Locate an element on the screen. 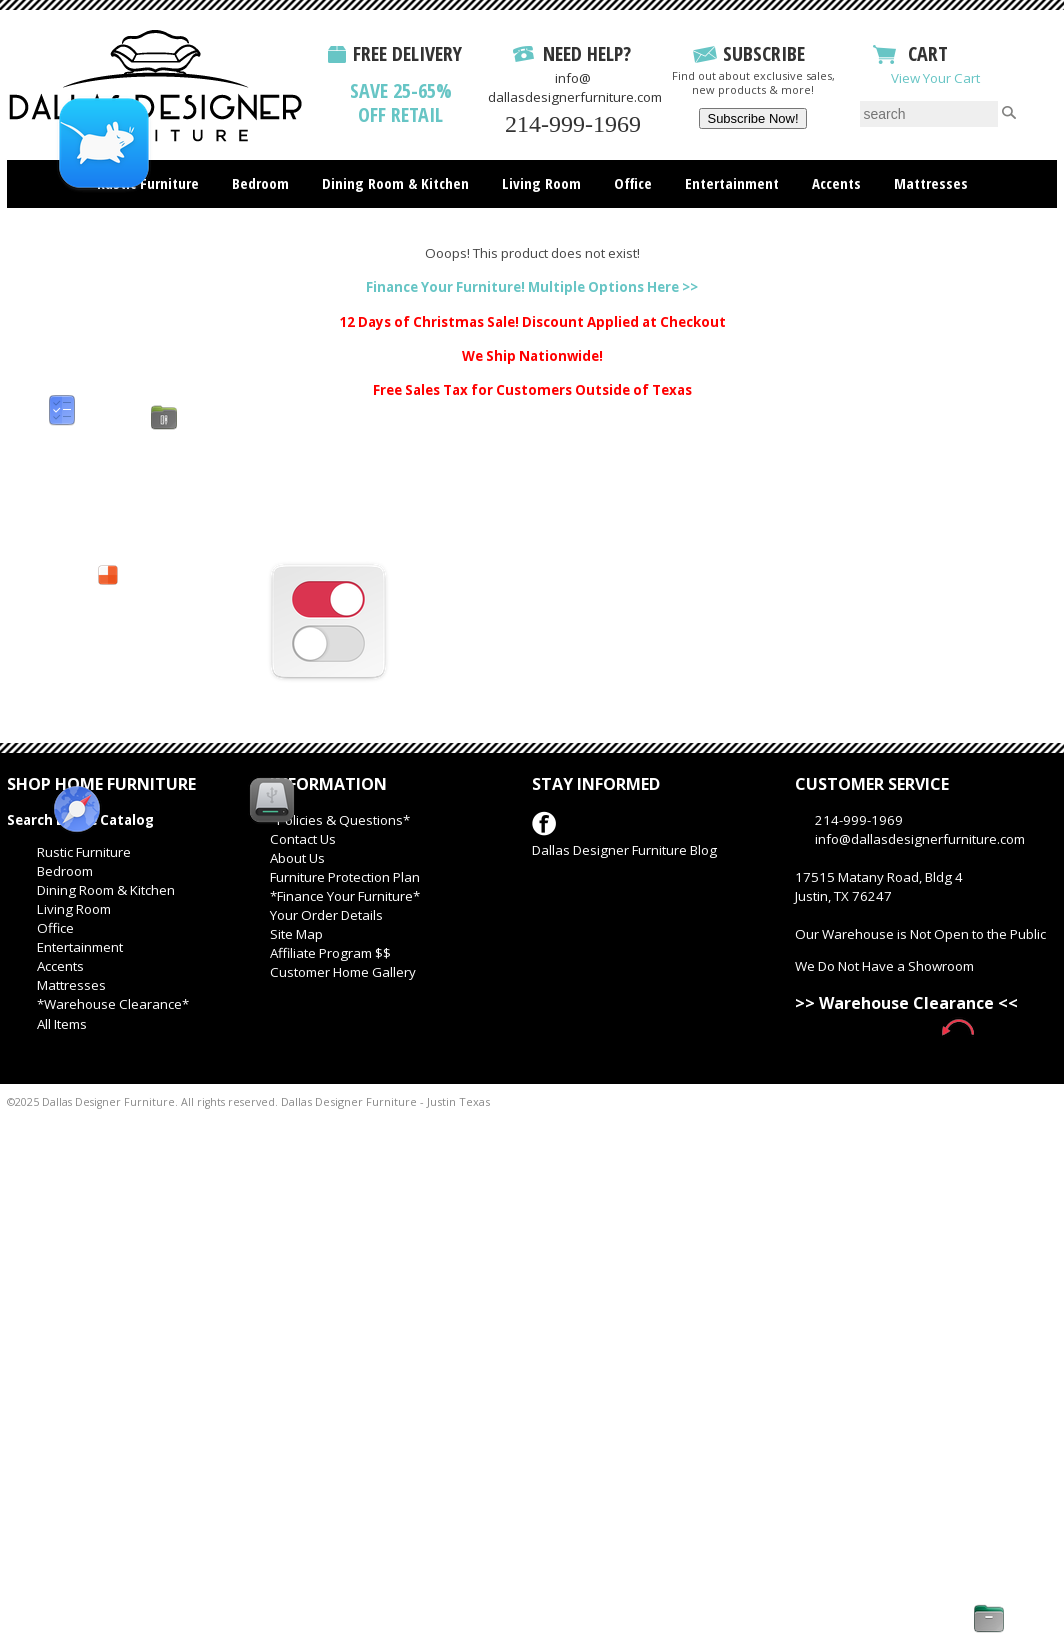  open the file manager is located at coordinates (989, 1618).